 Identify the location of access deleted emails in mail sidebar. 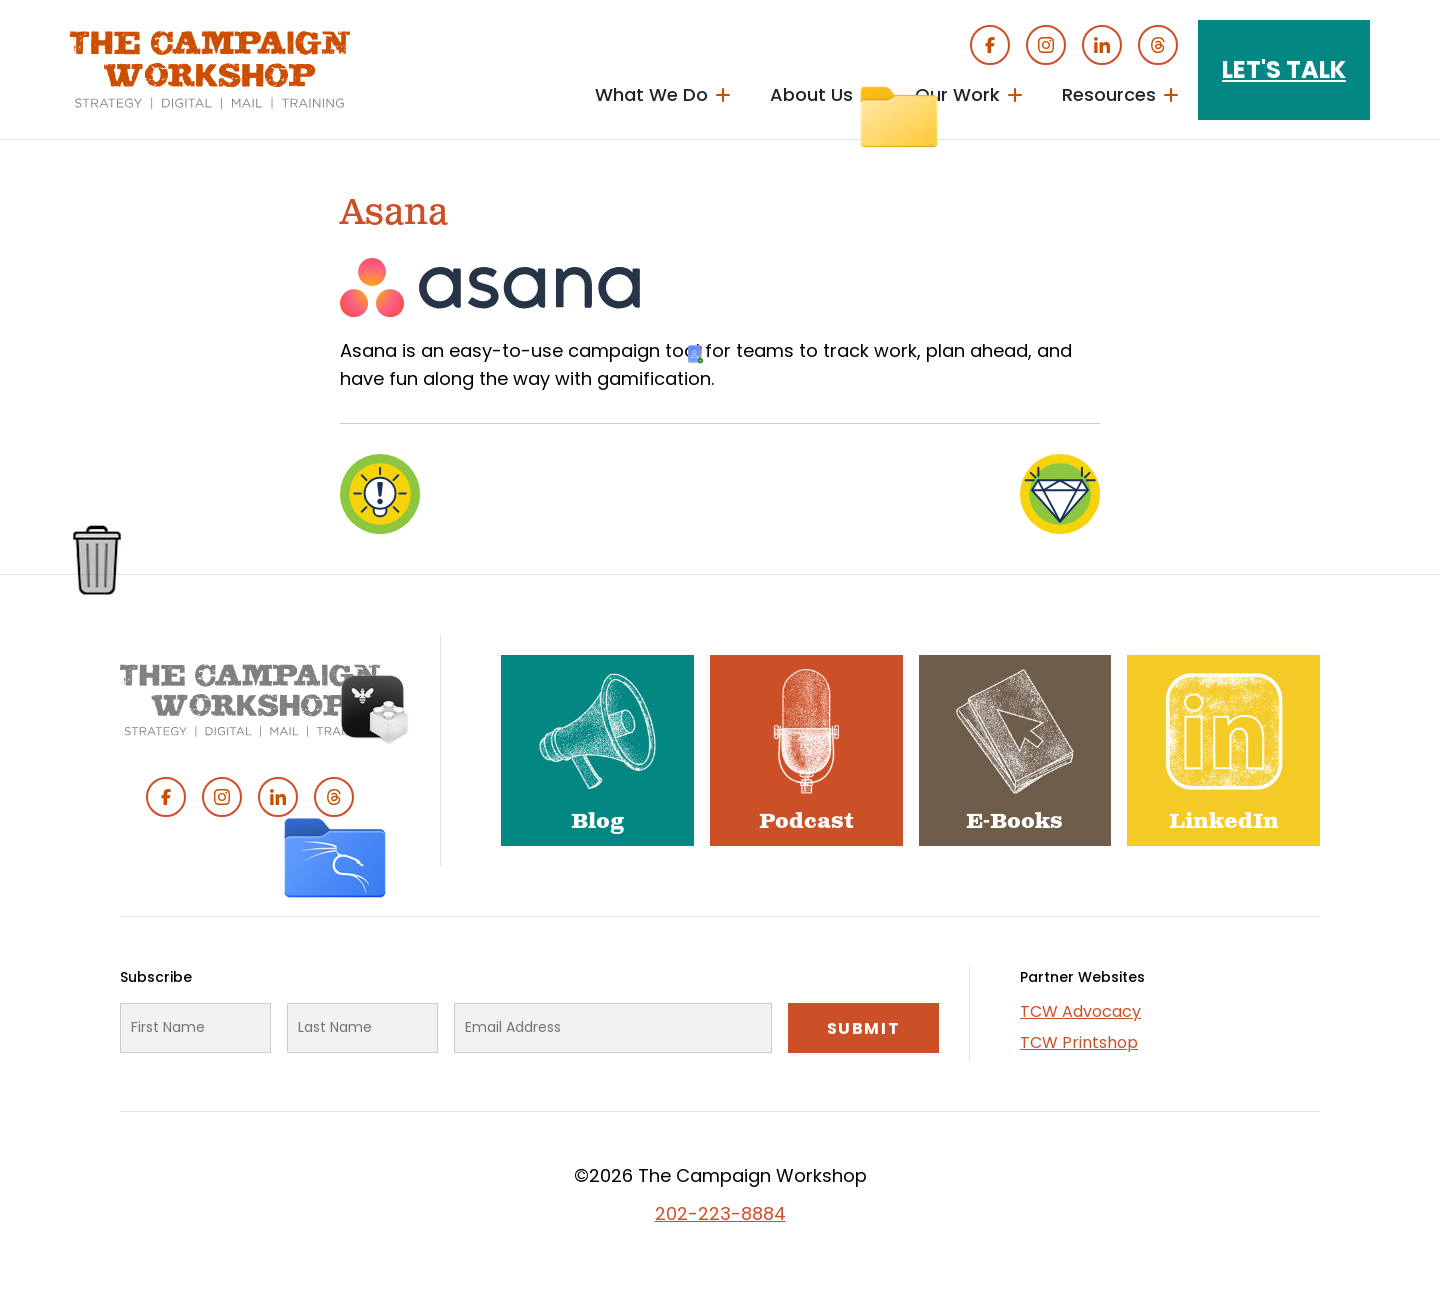
(97, 560).